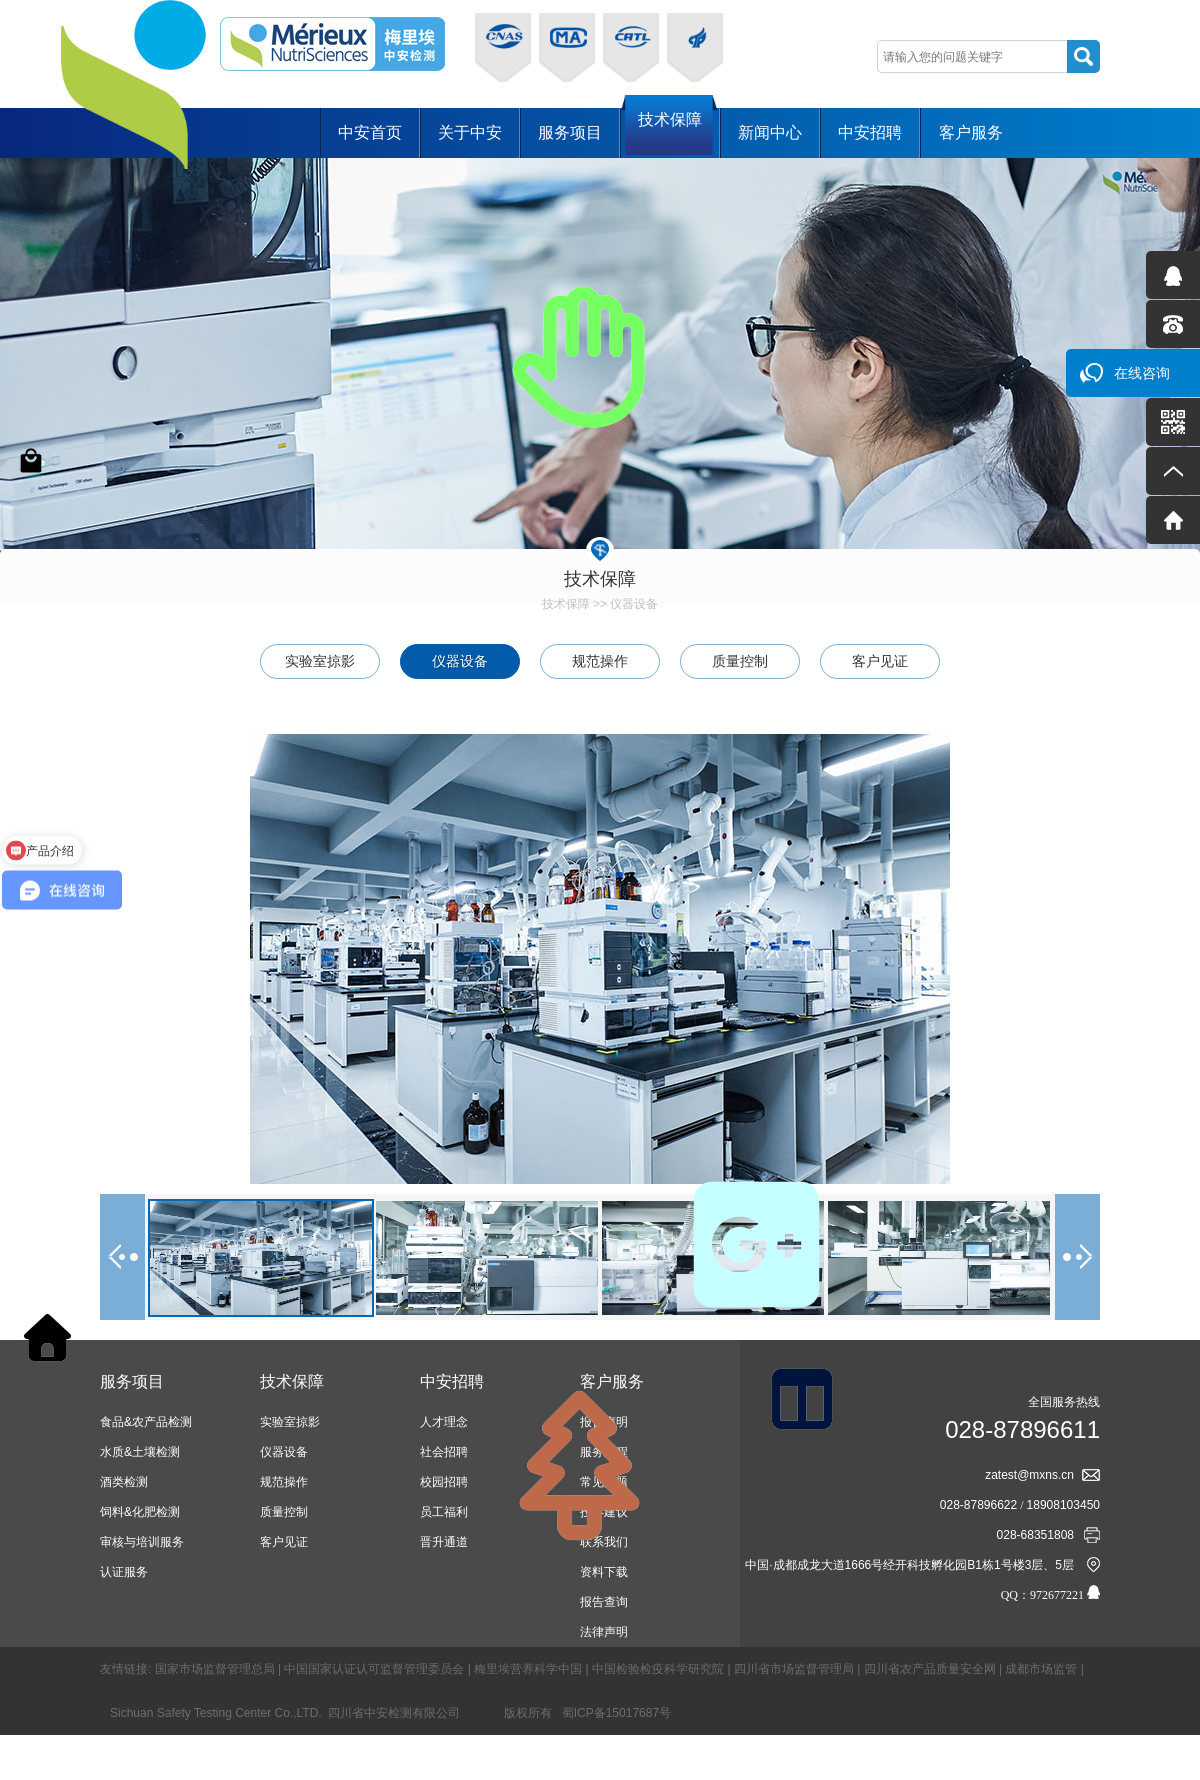 The width and height of the screenshot is (1200, 1780). Describe the element at coordinates (47, 1337) in the screenshot. I see `navigate to home screen` at that location.